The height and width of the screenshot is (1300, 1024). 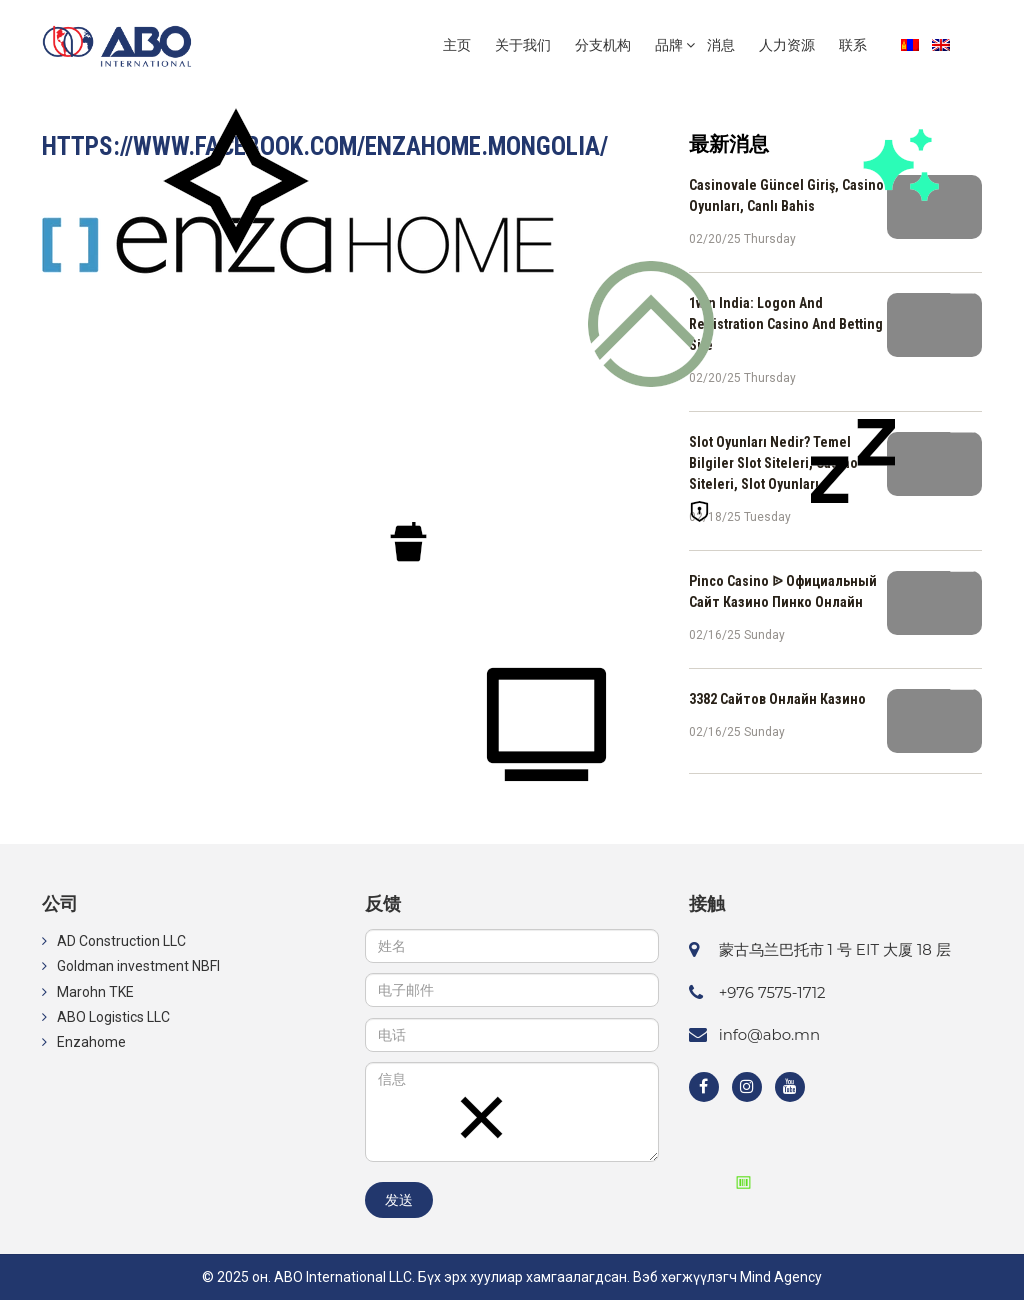 What do you see at coordinates (408, 543) in the screenshot?
I see `view food and drink options` at bounding box center [408, 543].